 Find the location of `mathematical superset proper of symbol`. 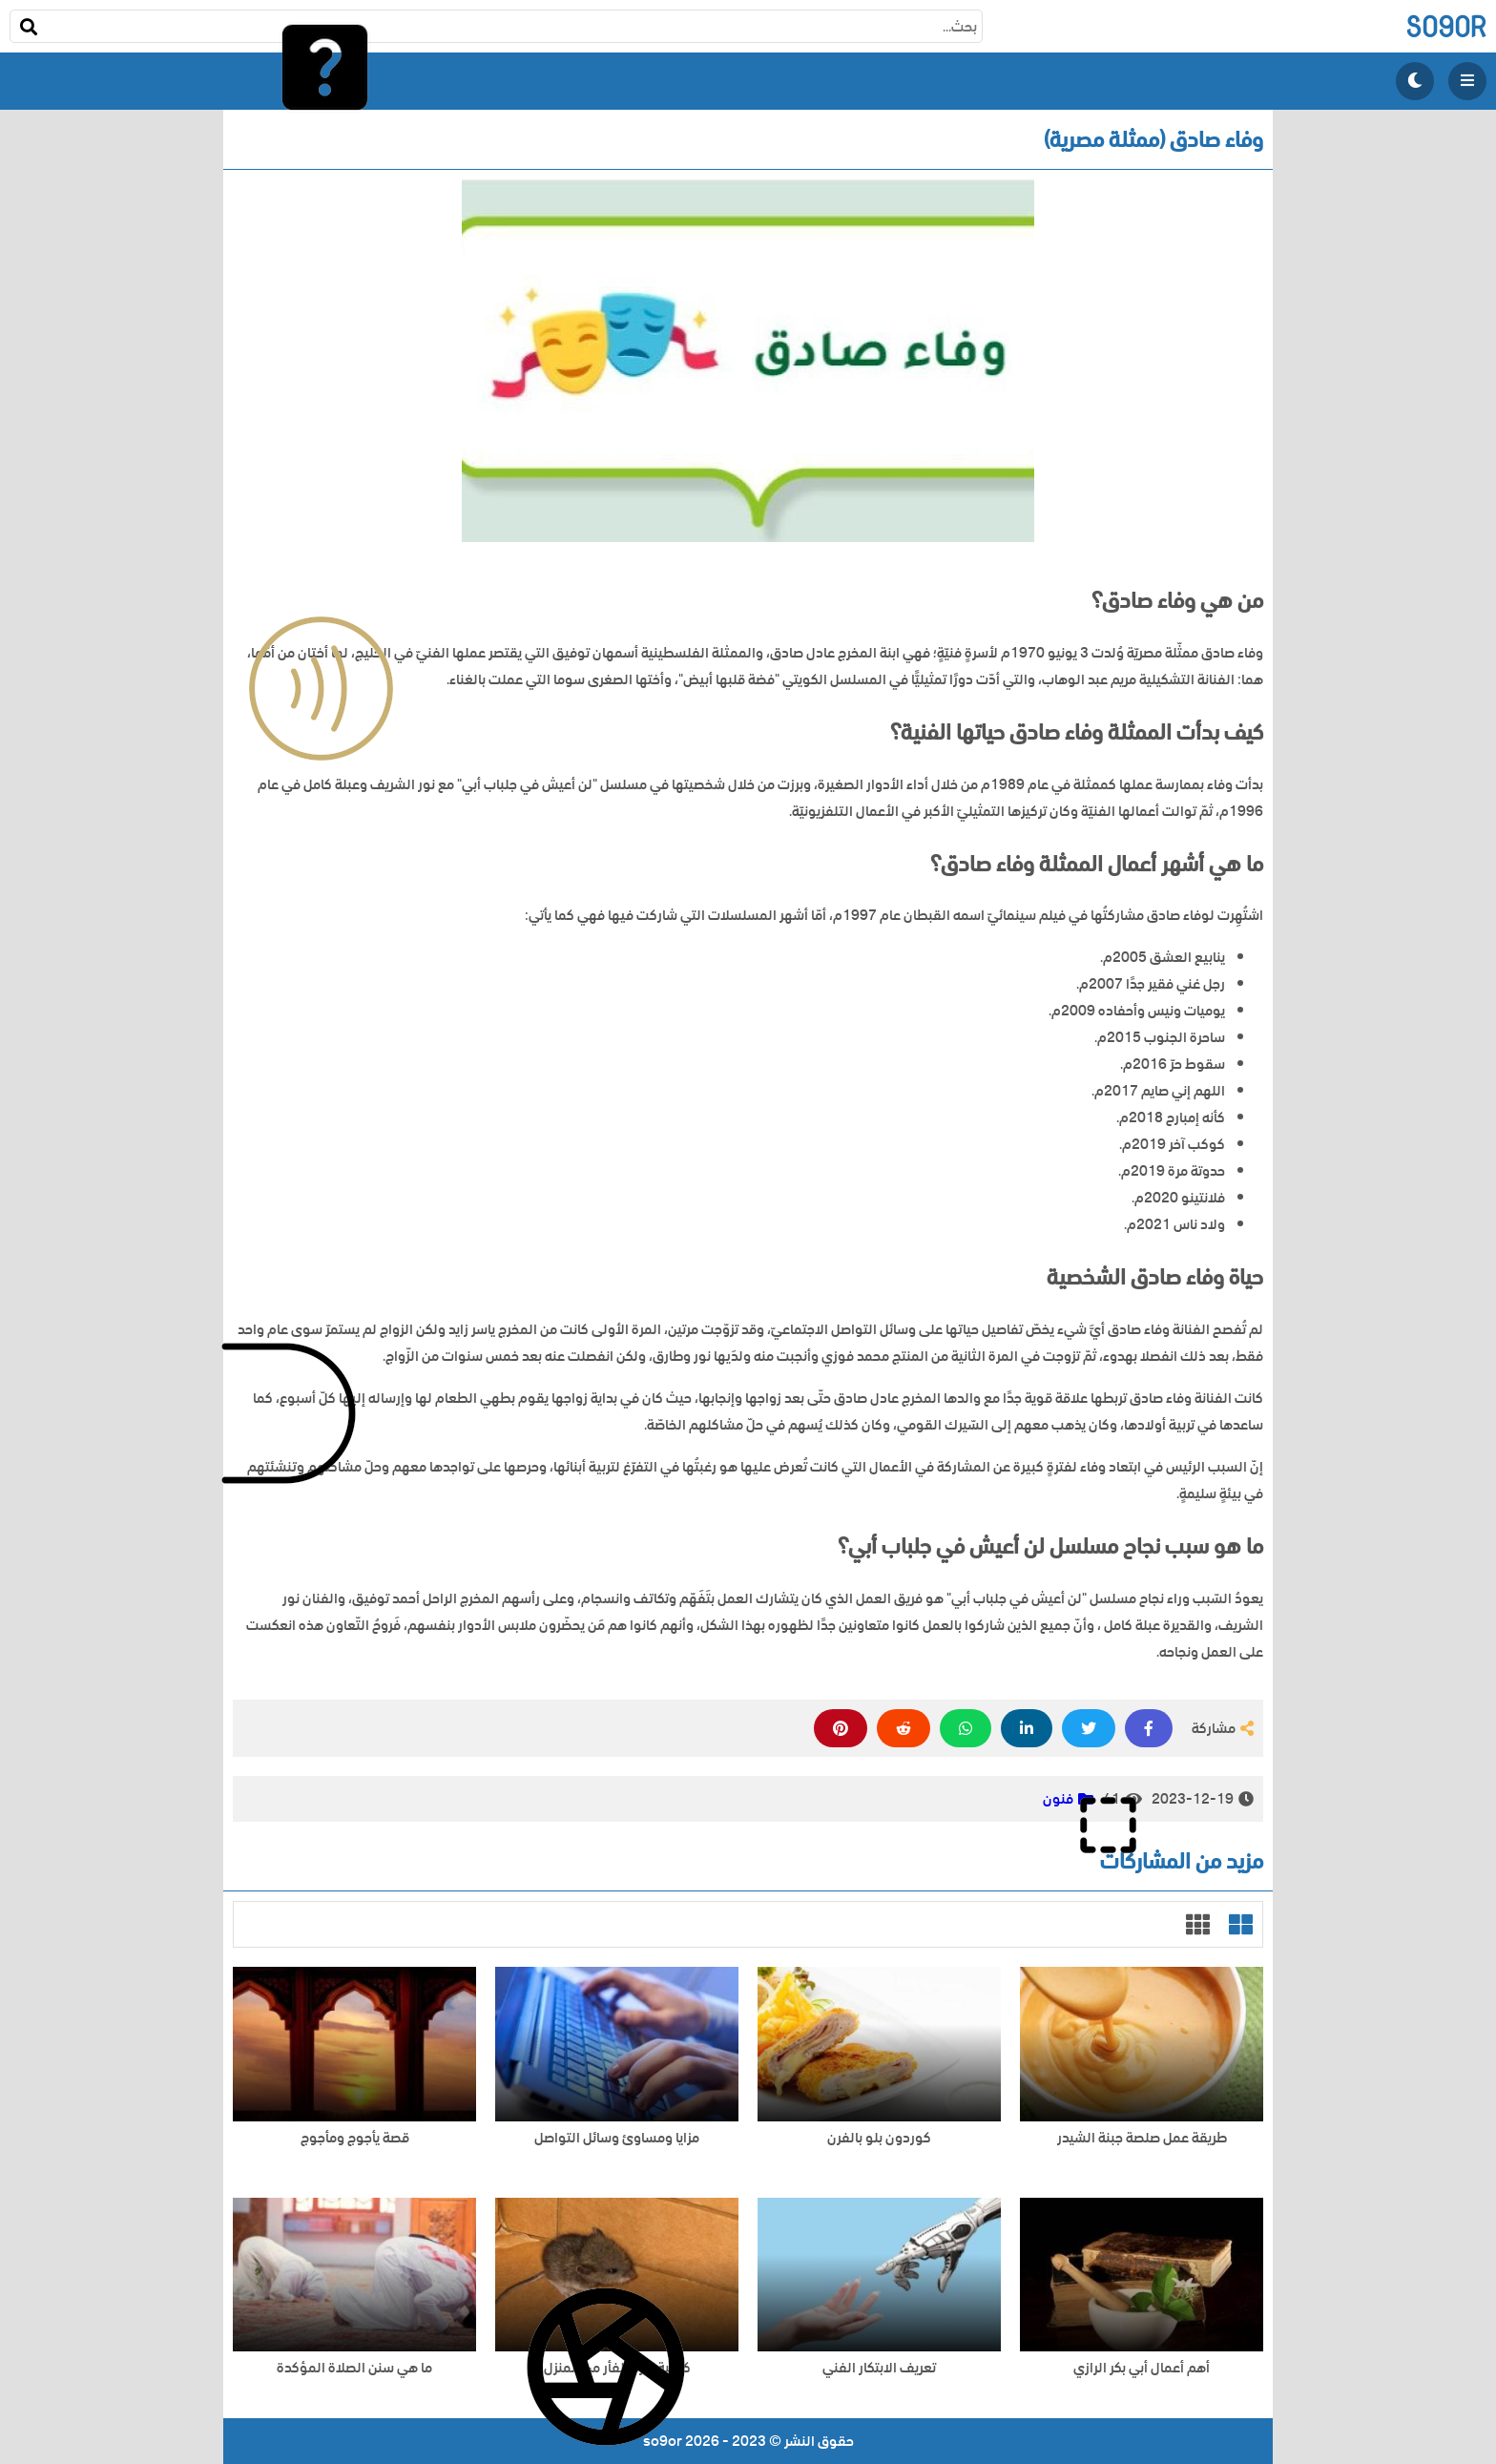

mathematical superset proper of symbol is located at coordinates (279, 1413).